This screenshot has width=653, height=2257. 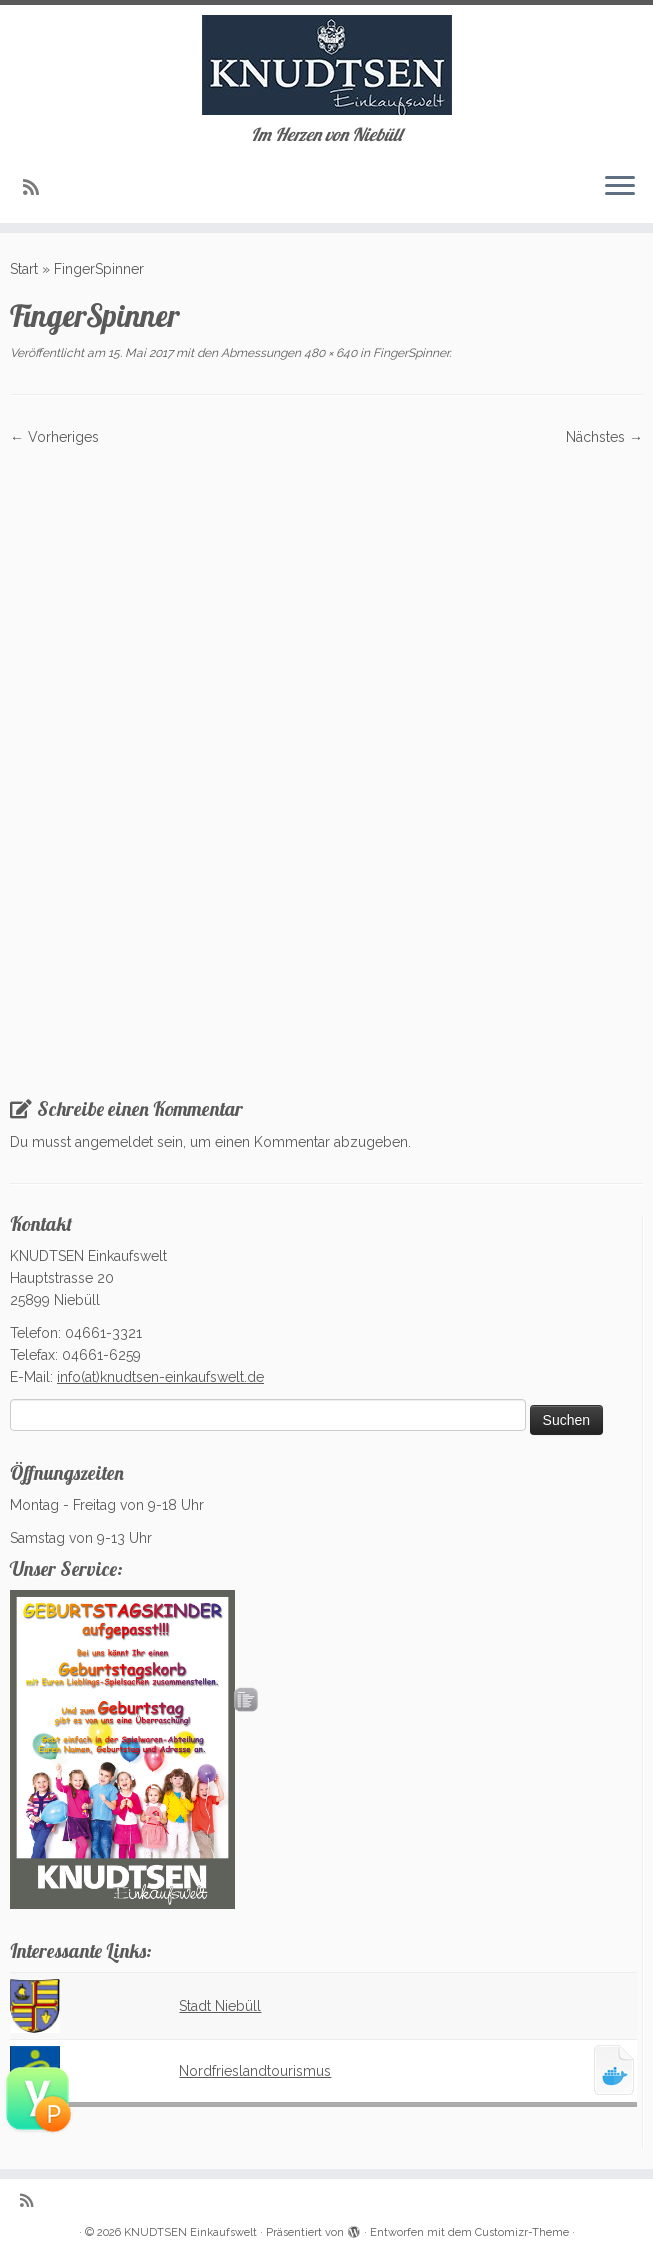 I want to click on a dockerfile or docker configuration file, so click(x=614, y=2070).